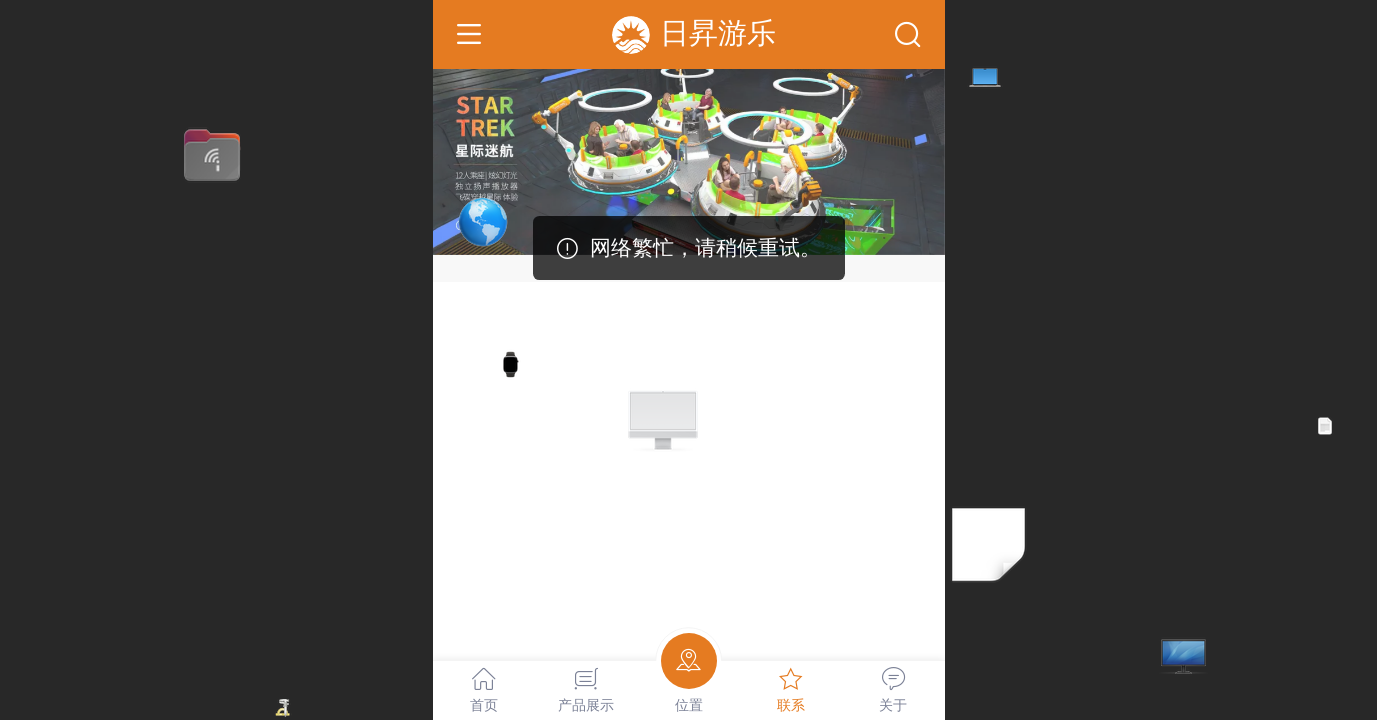 This screenshot has height=720, width=1377. What do you see at coordinates (985, 76) in the screenshot?
I see `macbook air 15-inch device icon` at bounding box center [985, 76].